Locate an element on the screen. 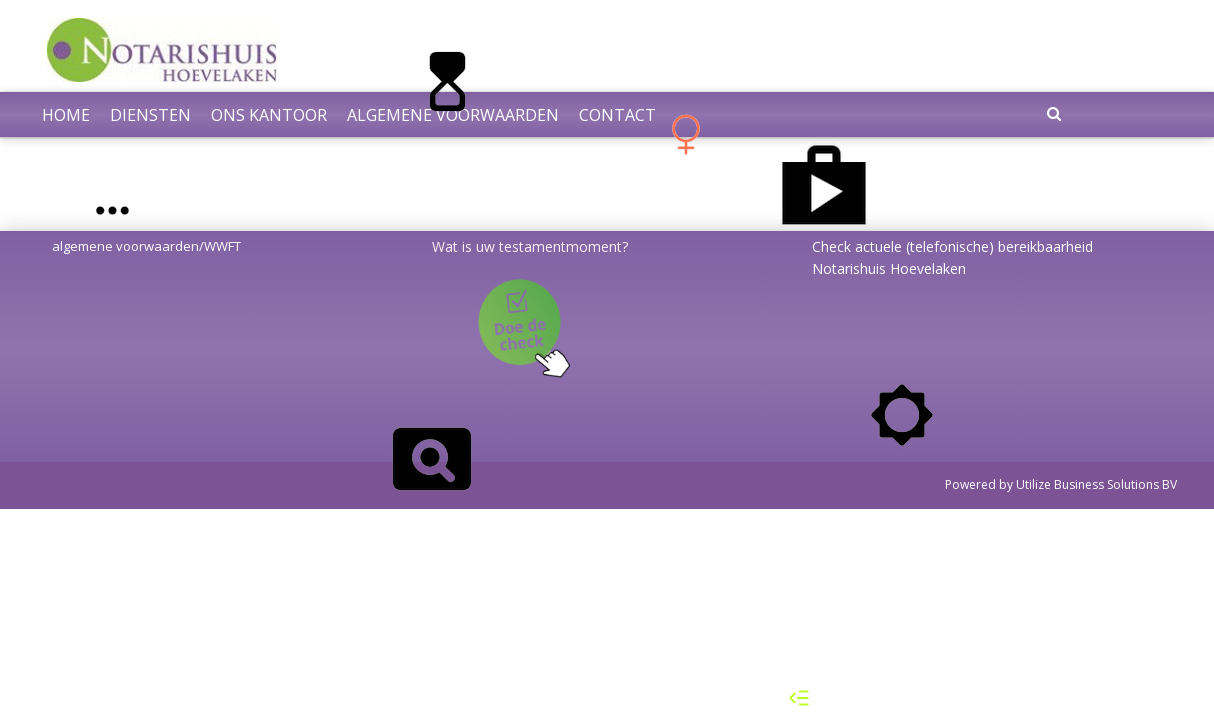 Image resolution: width=1214 pixels, height=720 pixels. open the app store or marketplace is located at coordinates (824, 187).